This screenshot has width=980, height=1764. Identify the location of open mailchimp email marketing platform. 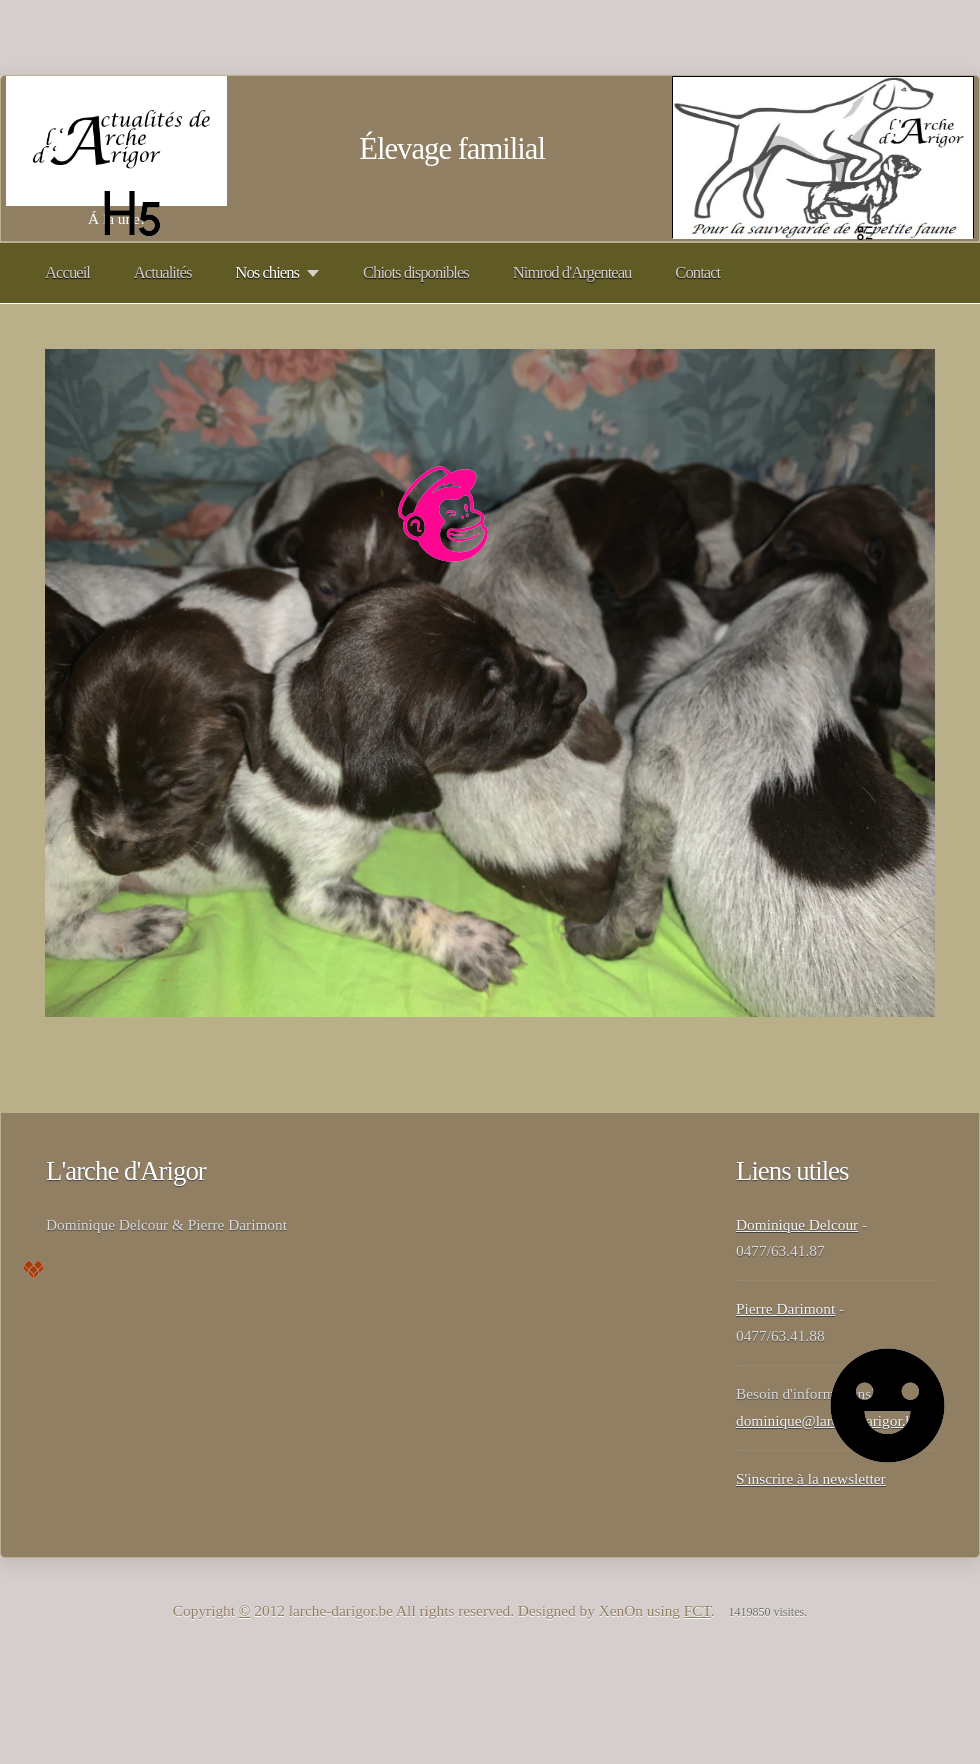
(443, 514).